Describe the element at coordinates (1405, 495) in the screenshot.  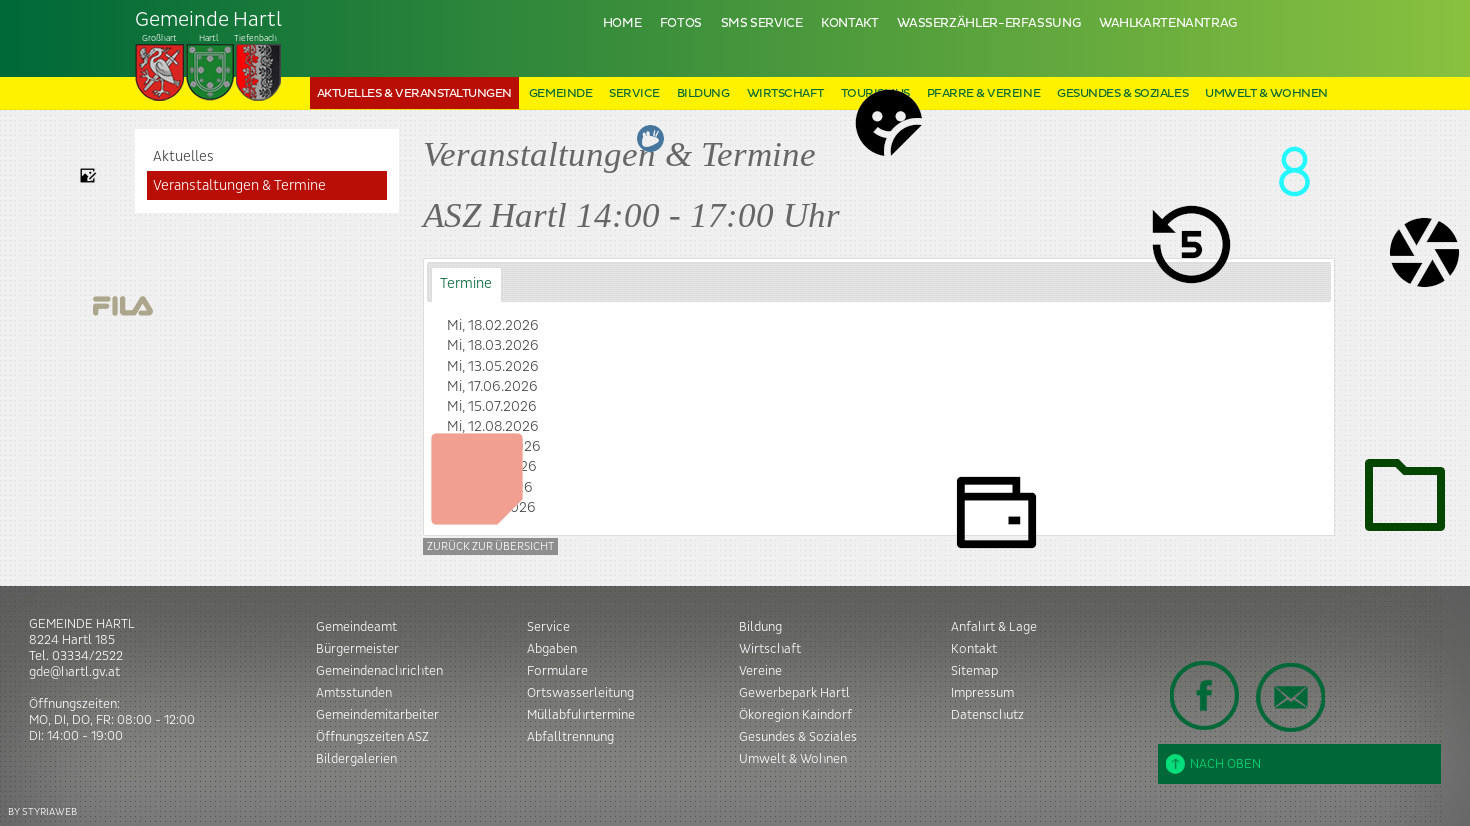
I see `open folder to view files` at that location.